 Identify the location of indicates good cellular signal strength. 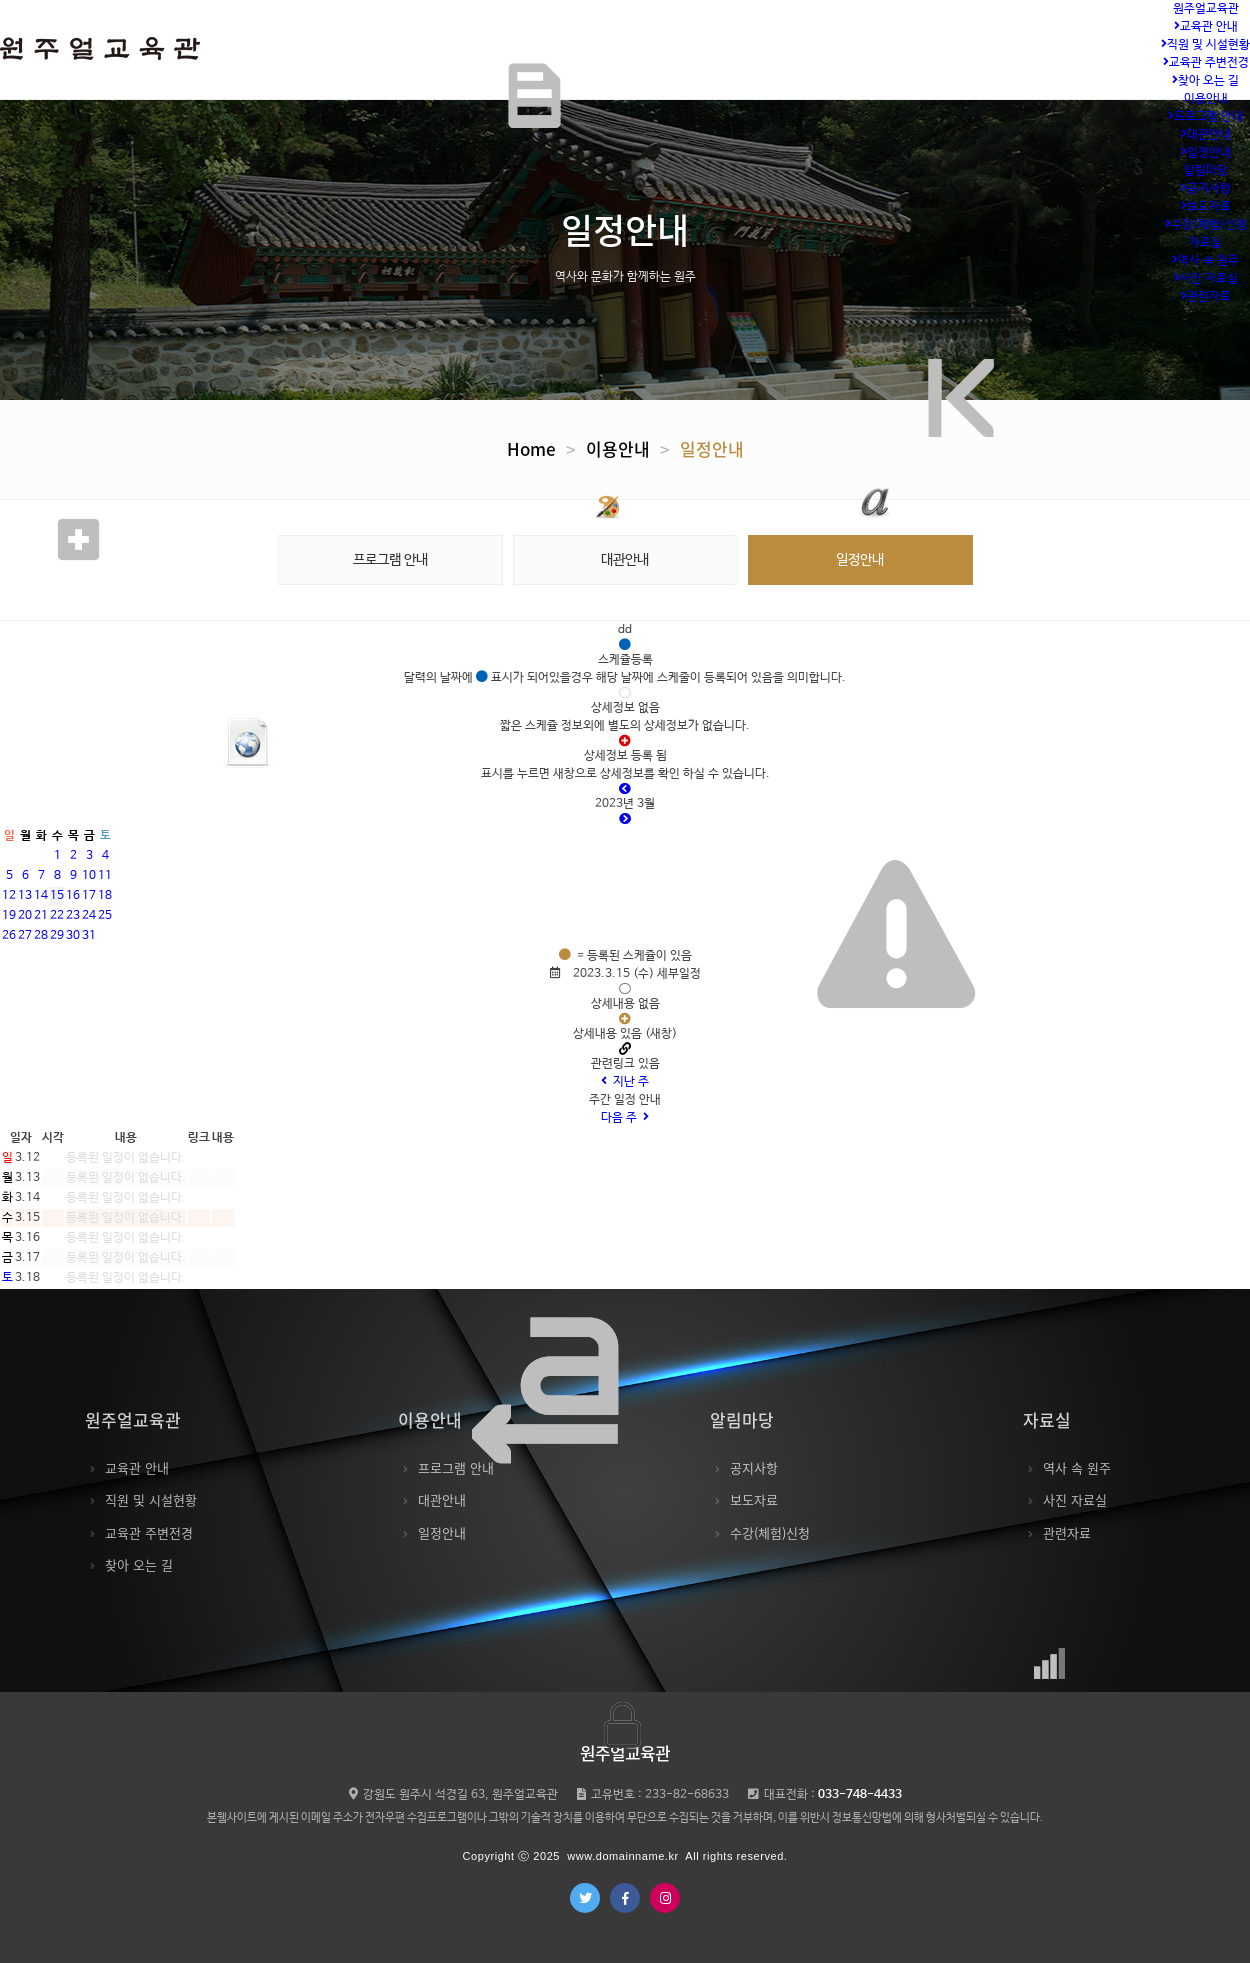
(1050, 1664).